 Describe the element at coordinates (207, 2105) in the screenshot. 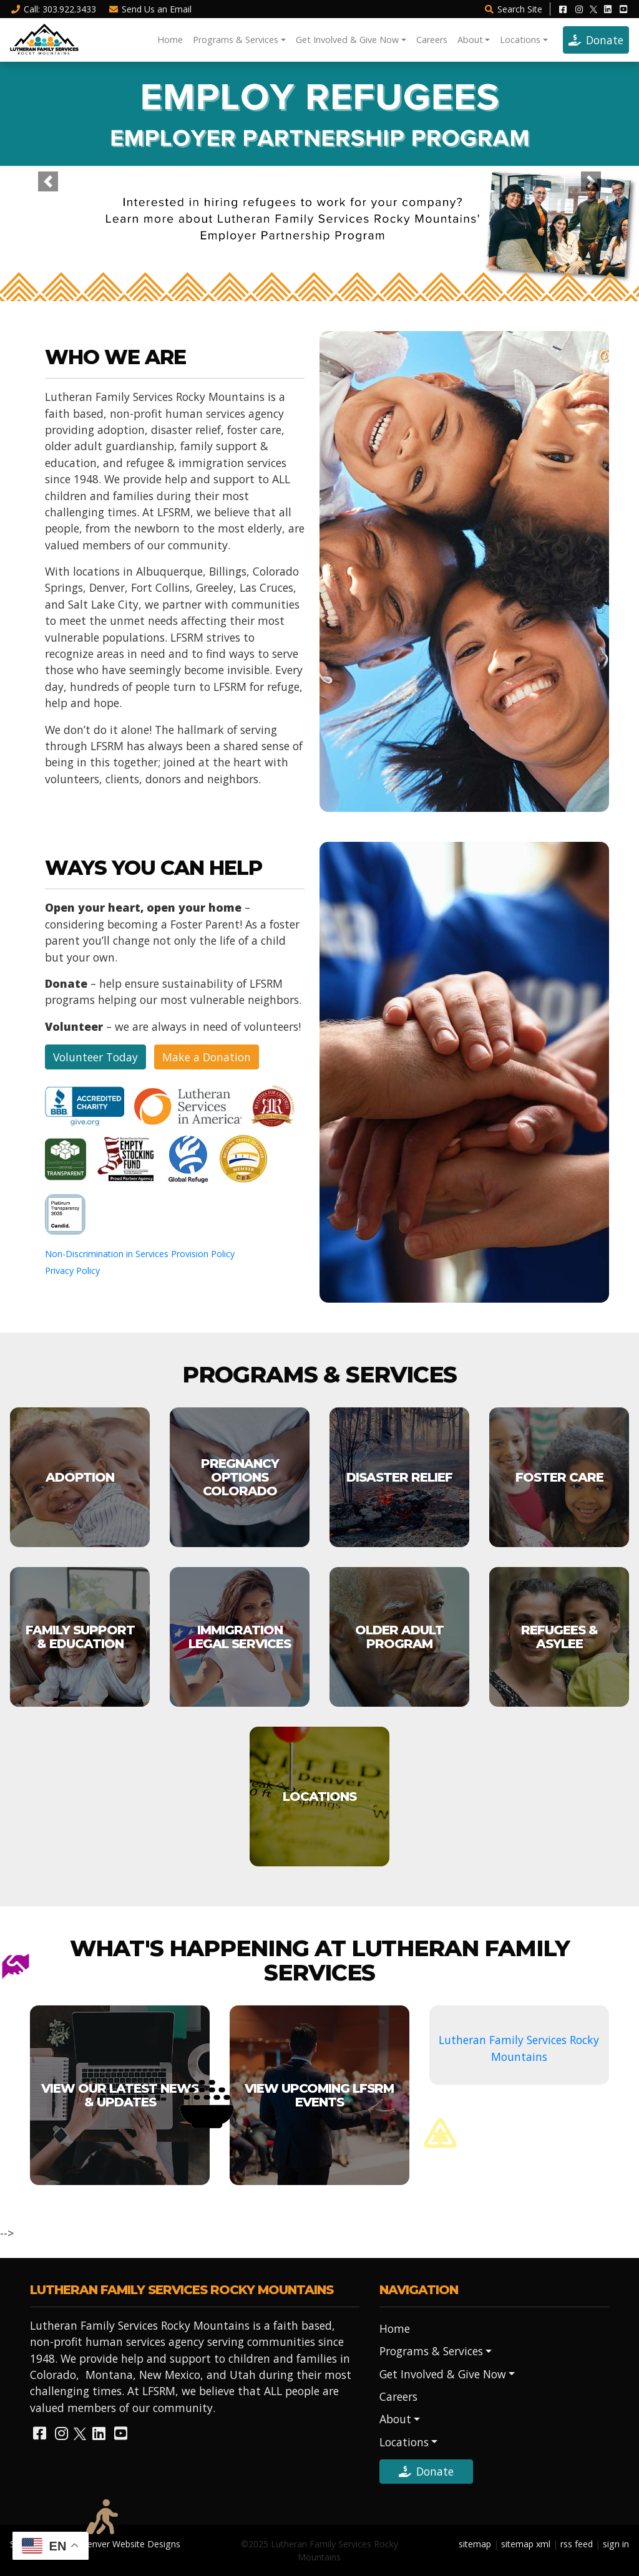

I see `view rice or grain-based meal options` at that location.